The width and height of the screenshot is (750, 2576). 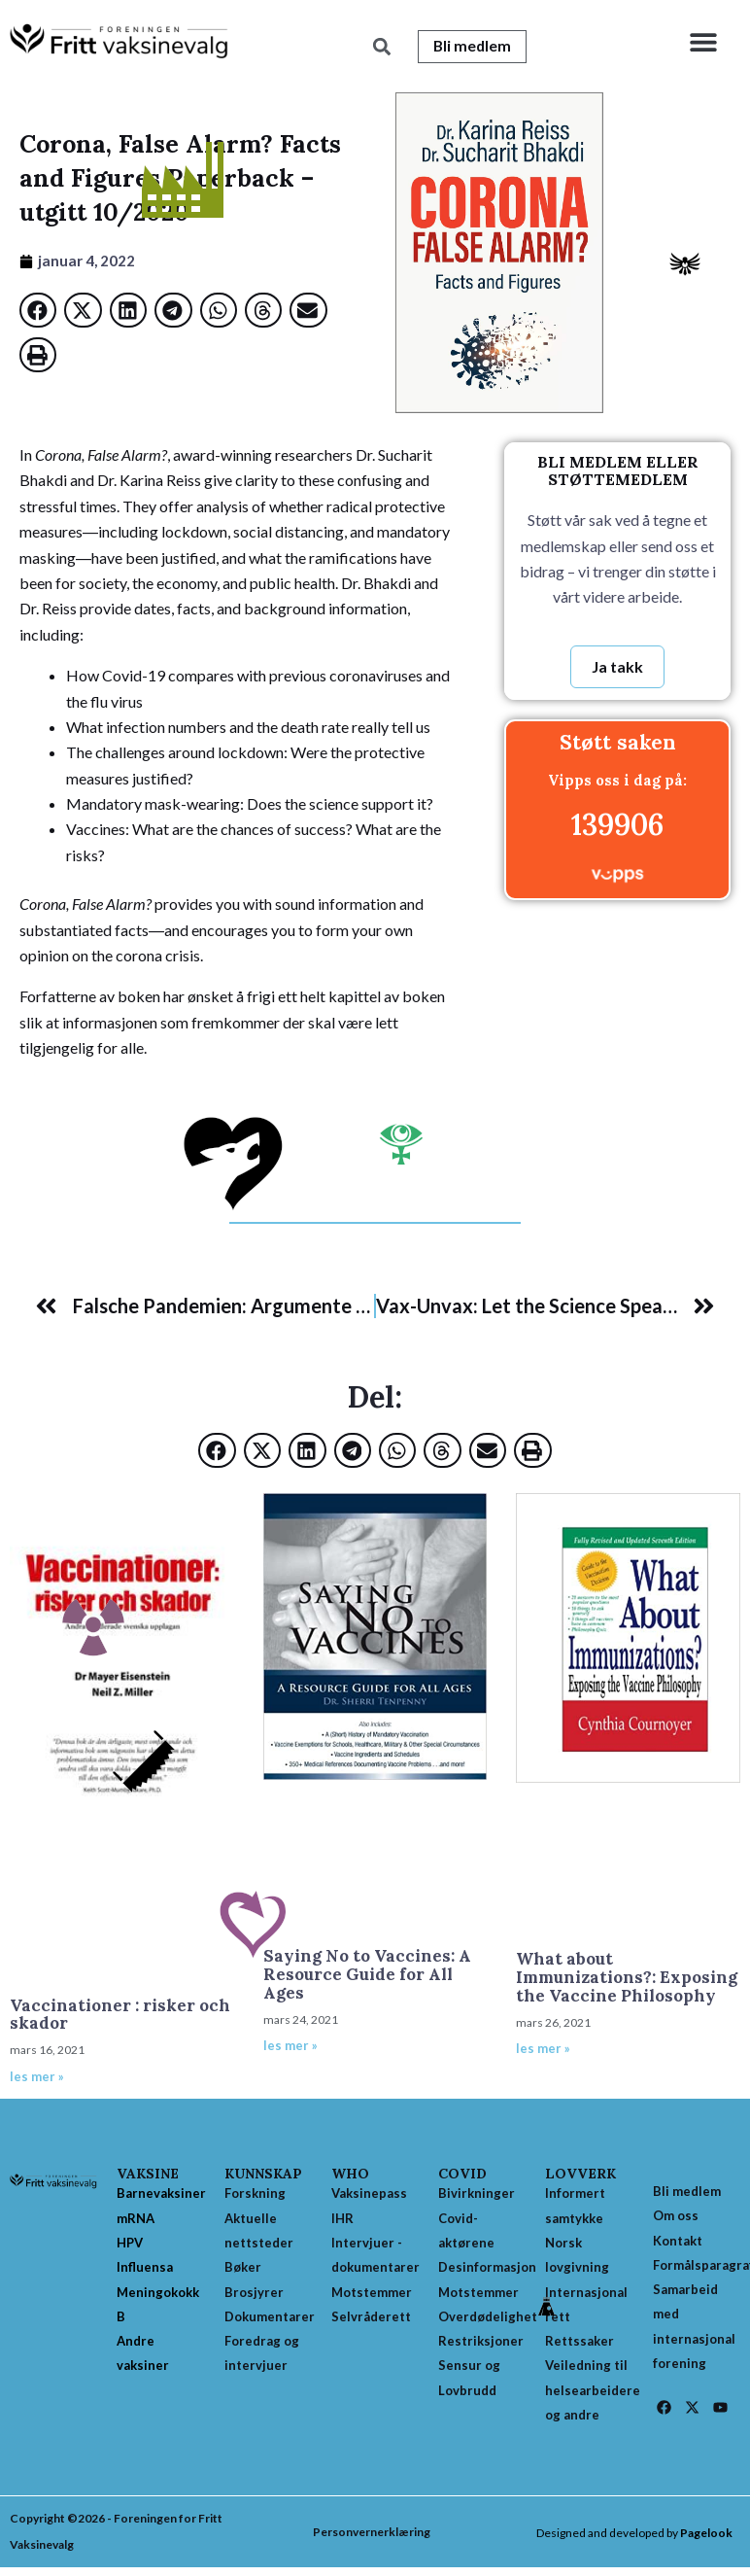 I want to click on view templar or crusader faction details, so click(x=401, y=1142).